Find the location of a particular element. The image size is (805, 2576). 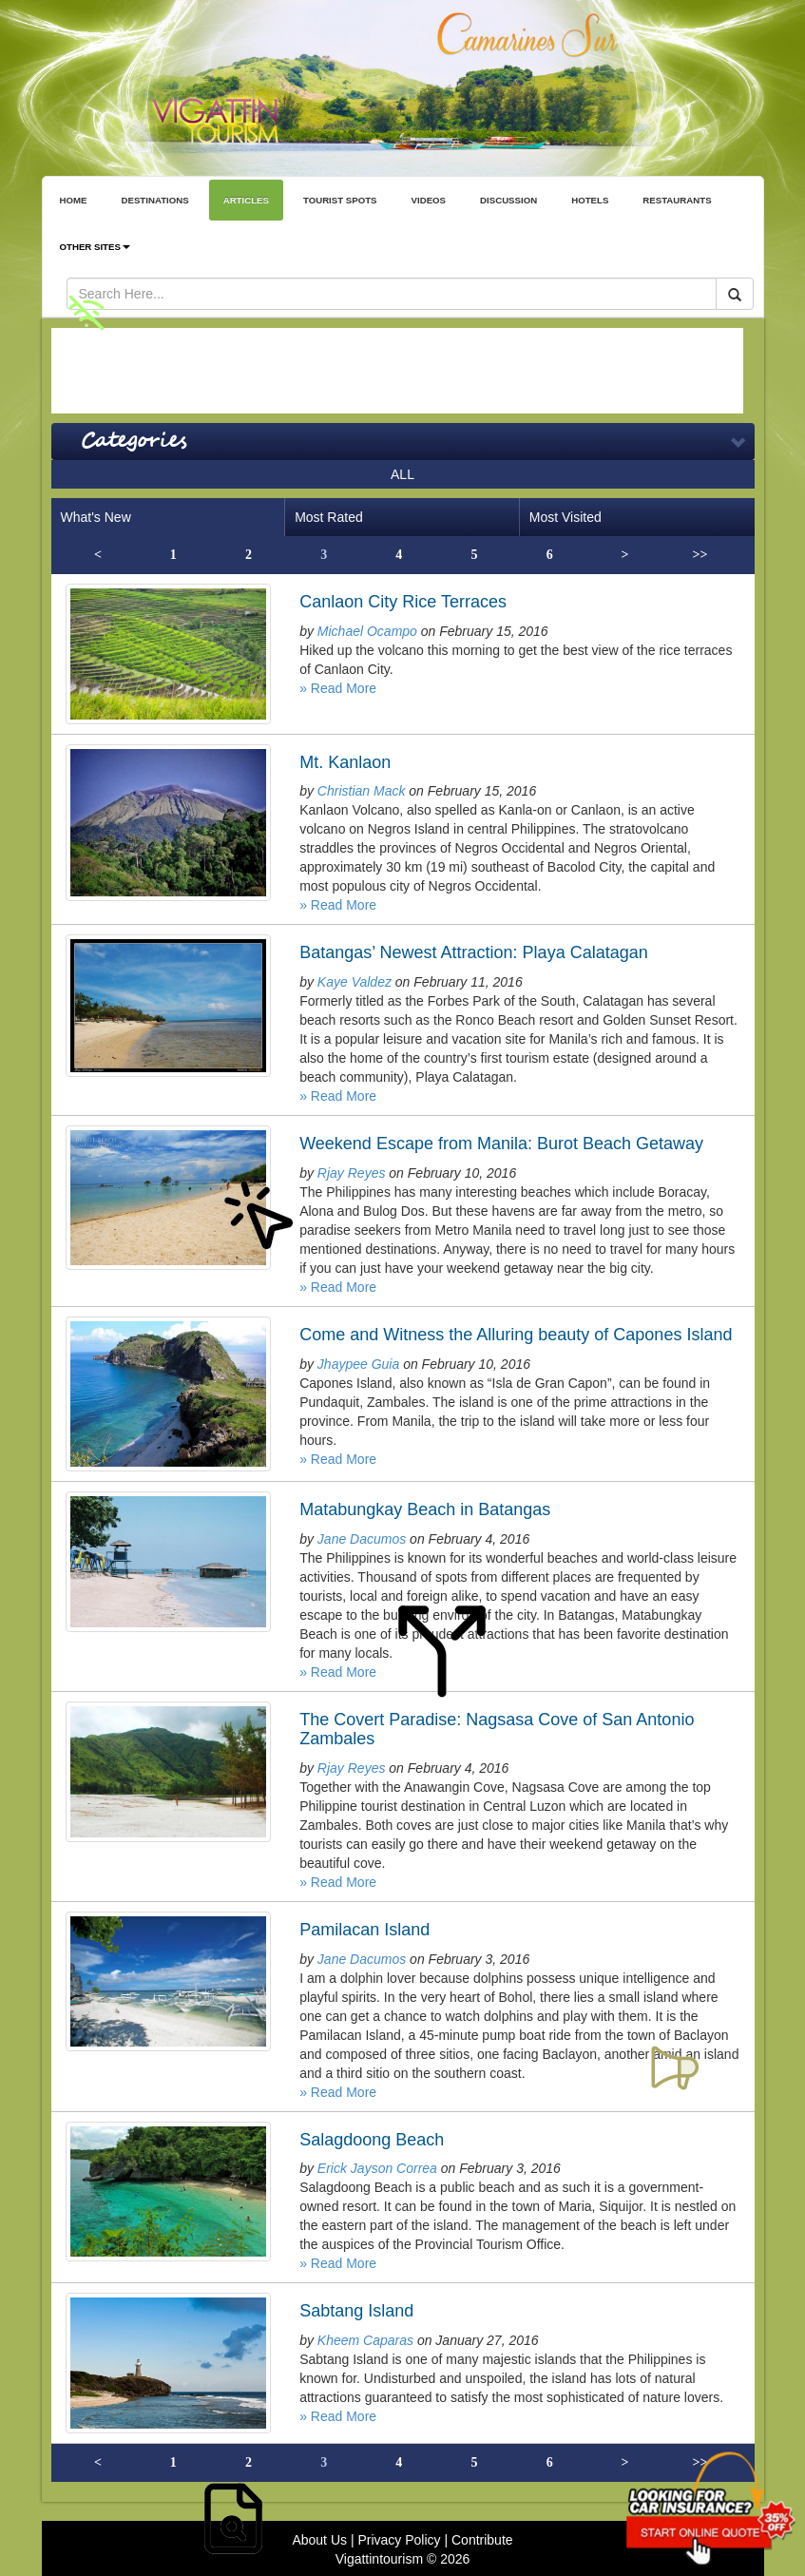

indicates wifi is currently disabled is located at coordinates (86, 313).